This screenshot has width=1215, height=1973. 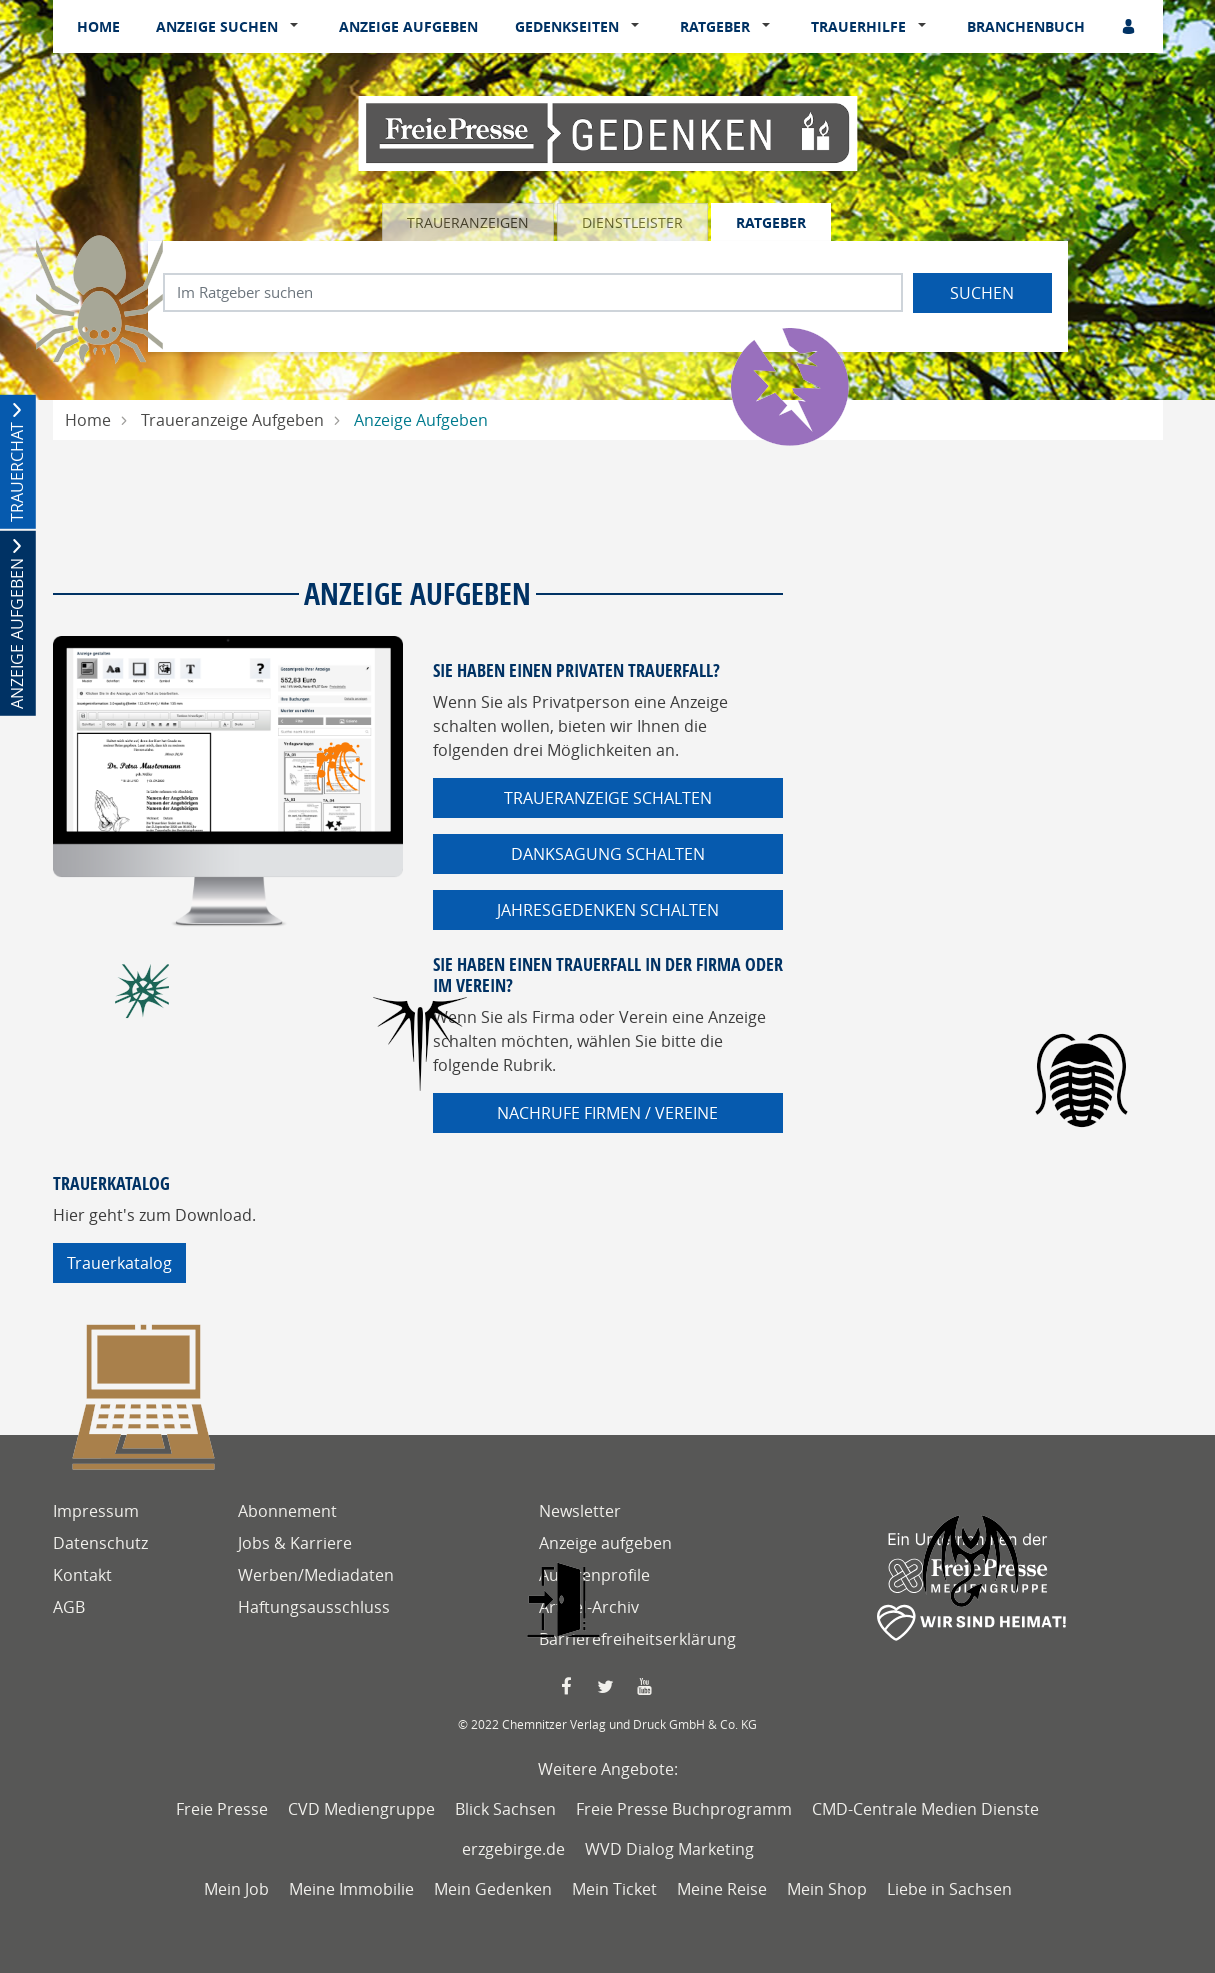 I want to click on indicates nuclear fission or atomic reaction, so click(x=142, y=991).